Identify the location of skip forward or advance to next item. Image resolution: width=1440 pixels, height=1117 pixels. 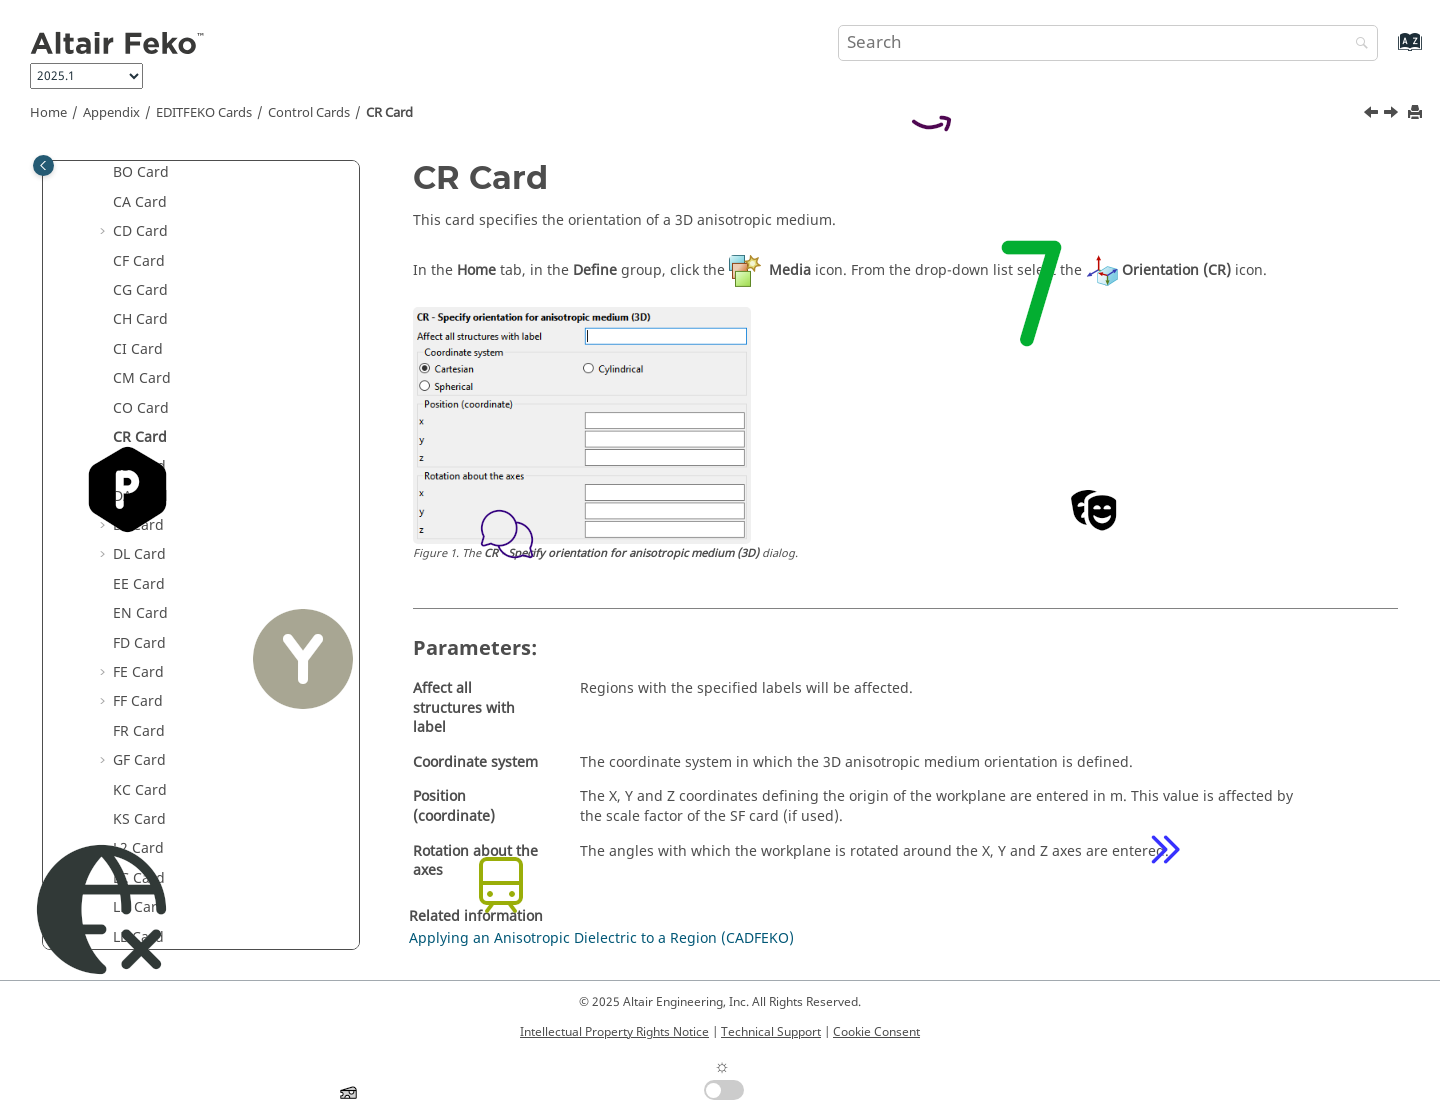
(1164, 849).